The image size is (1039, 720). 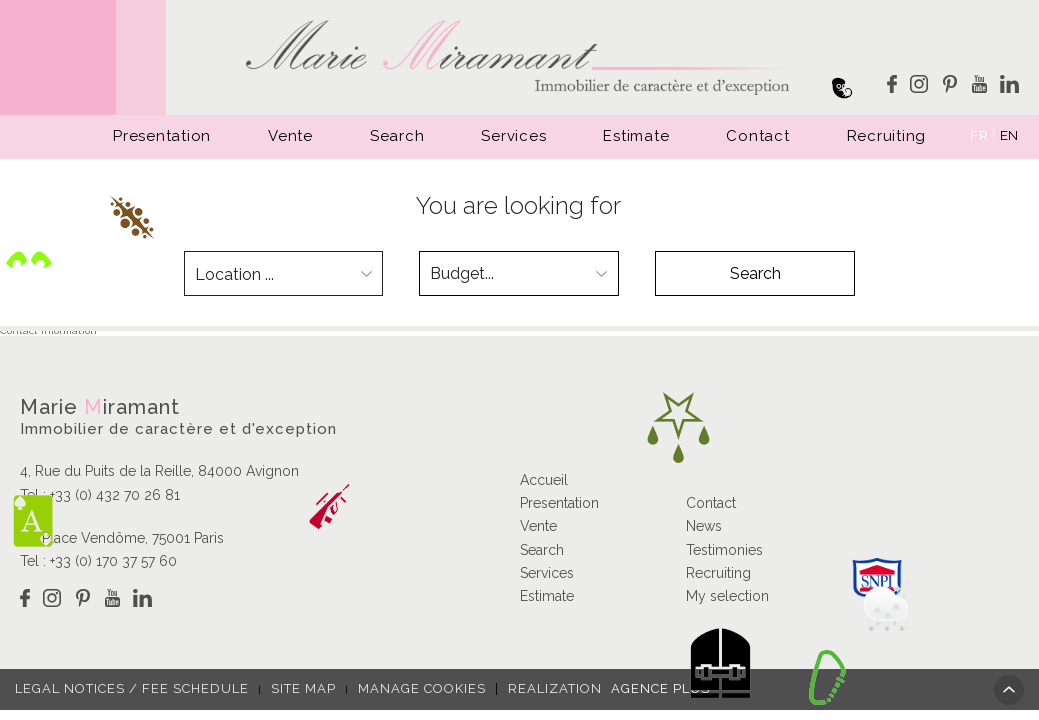 I want to click on indicates a dissolving or expiring bonus, so click(x=677, y=427).